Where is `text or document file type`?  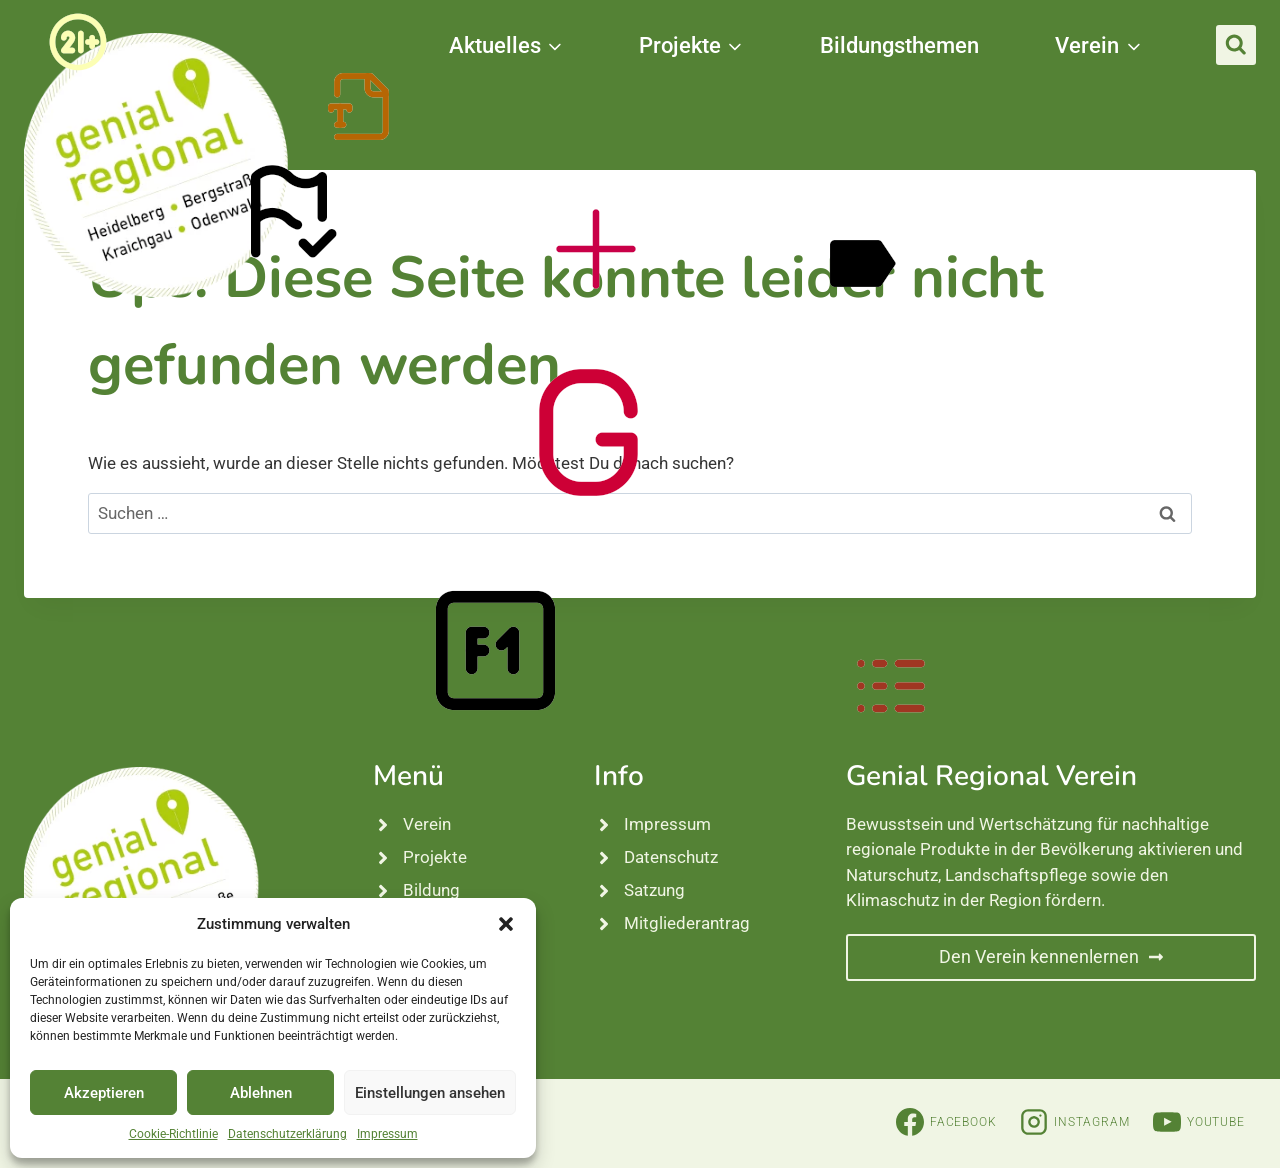 text or document file type is located at coordinates (361, 106).